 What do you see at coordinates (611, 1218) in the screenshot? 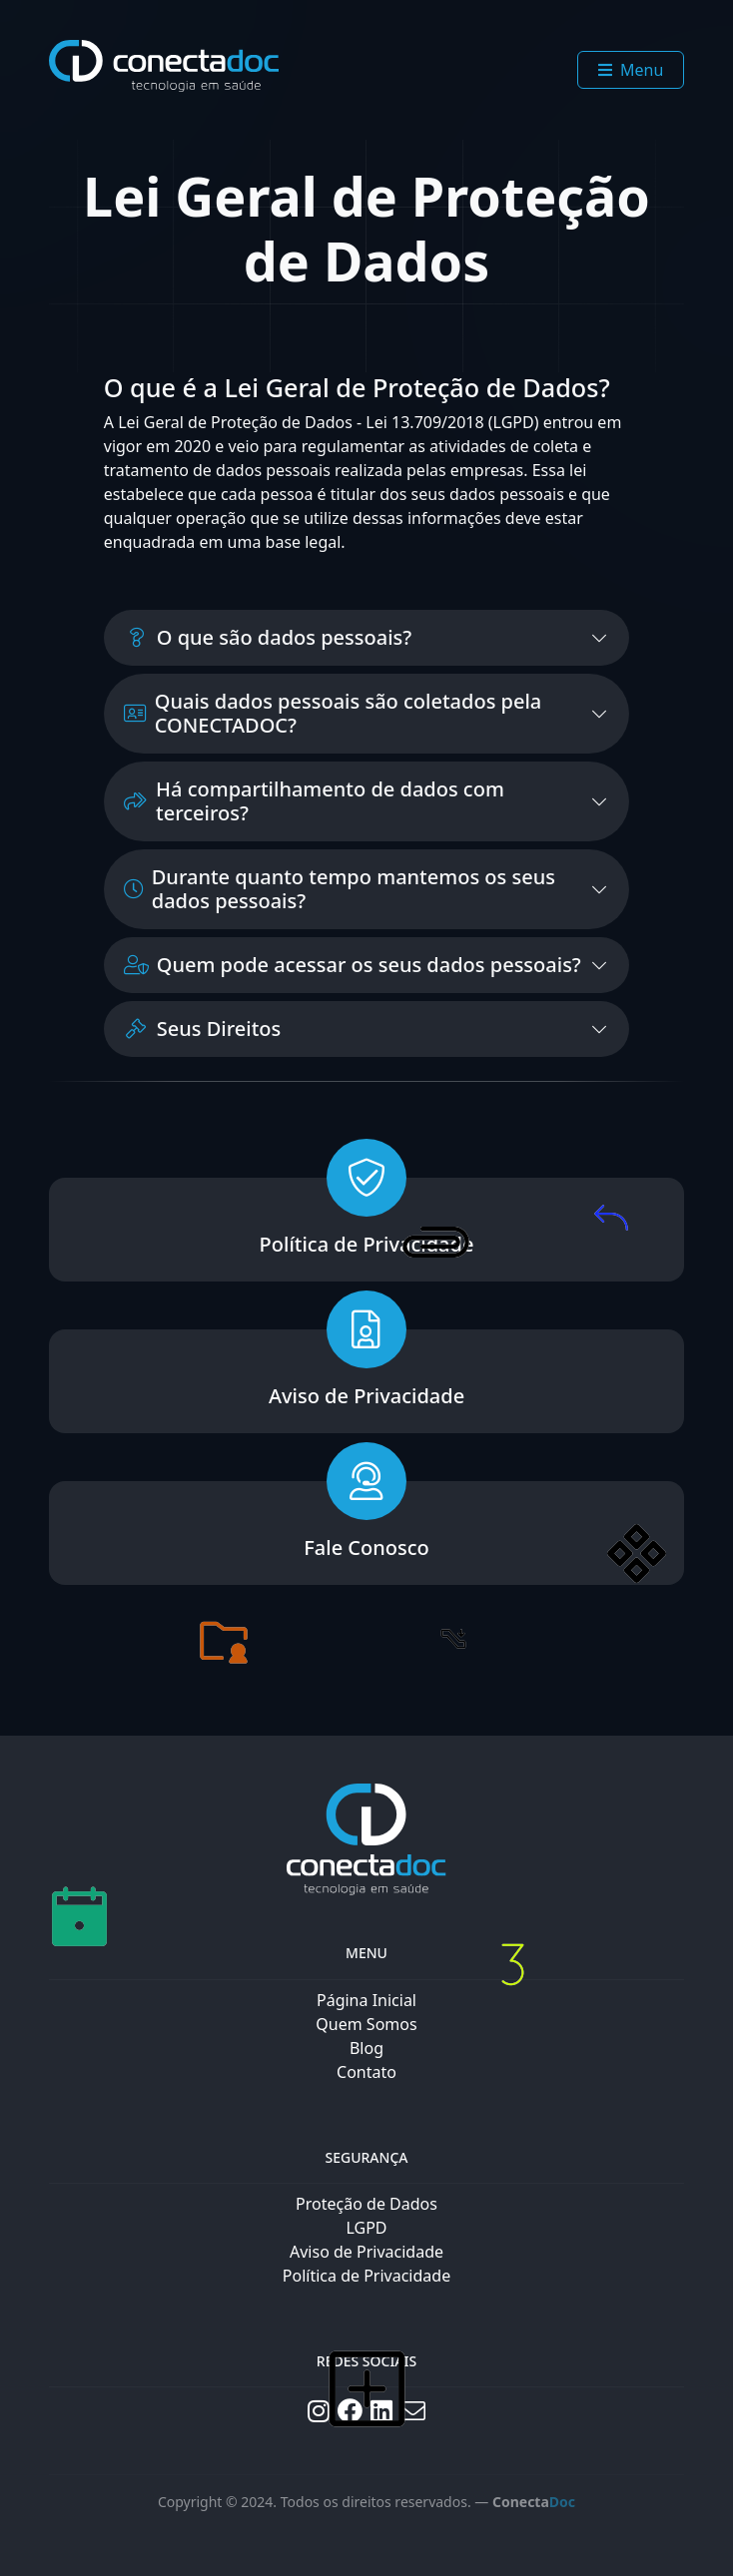
I see `reply to a message` at bounding box center [611, 1218].